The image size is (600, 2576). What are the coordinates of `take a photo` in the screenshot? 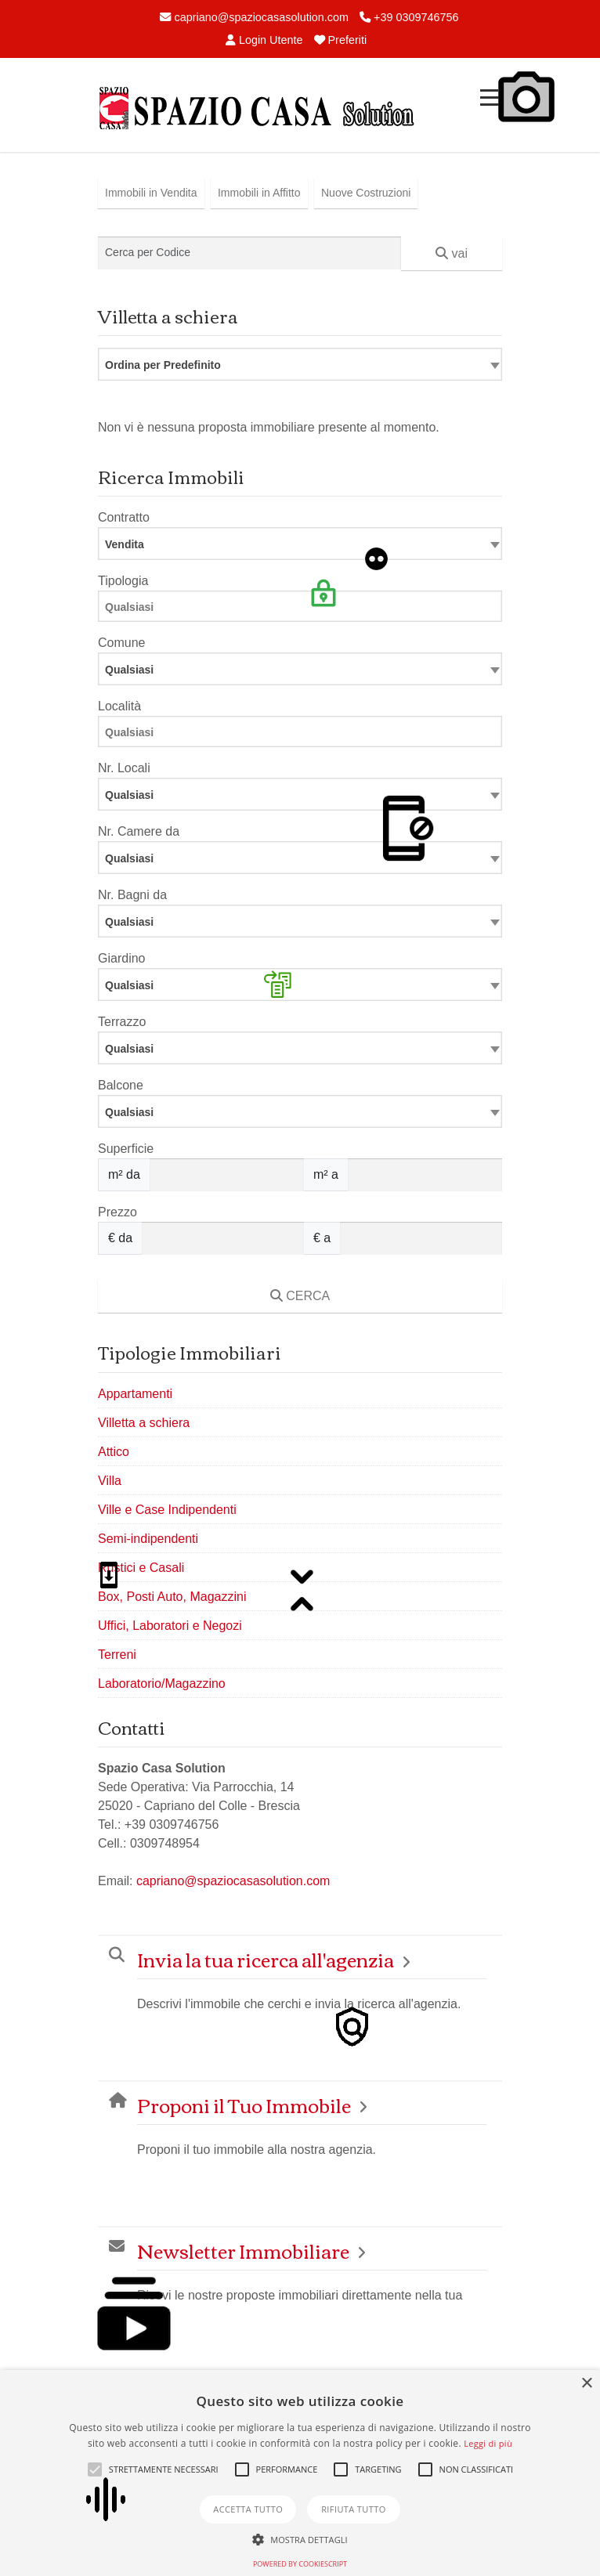 It's located at (526, 99).